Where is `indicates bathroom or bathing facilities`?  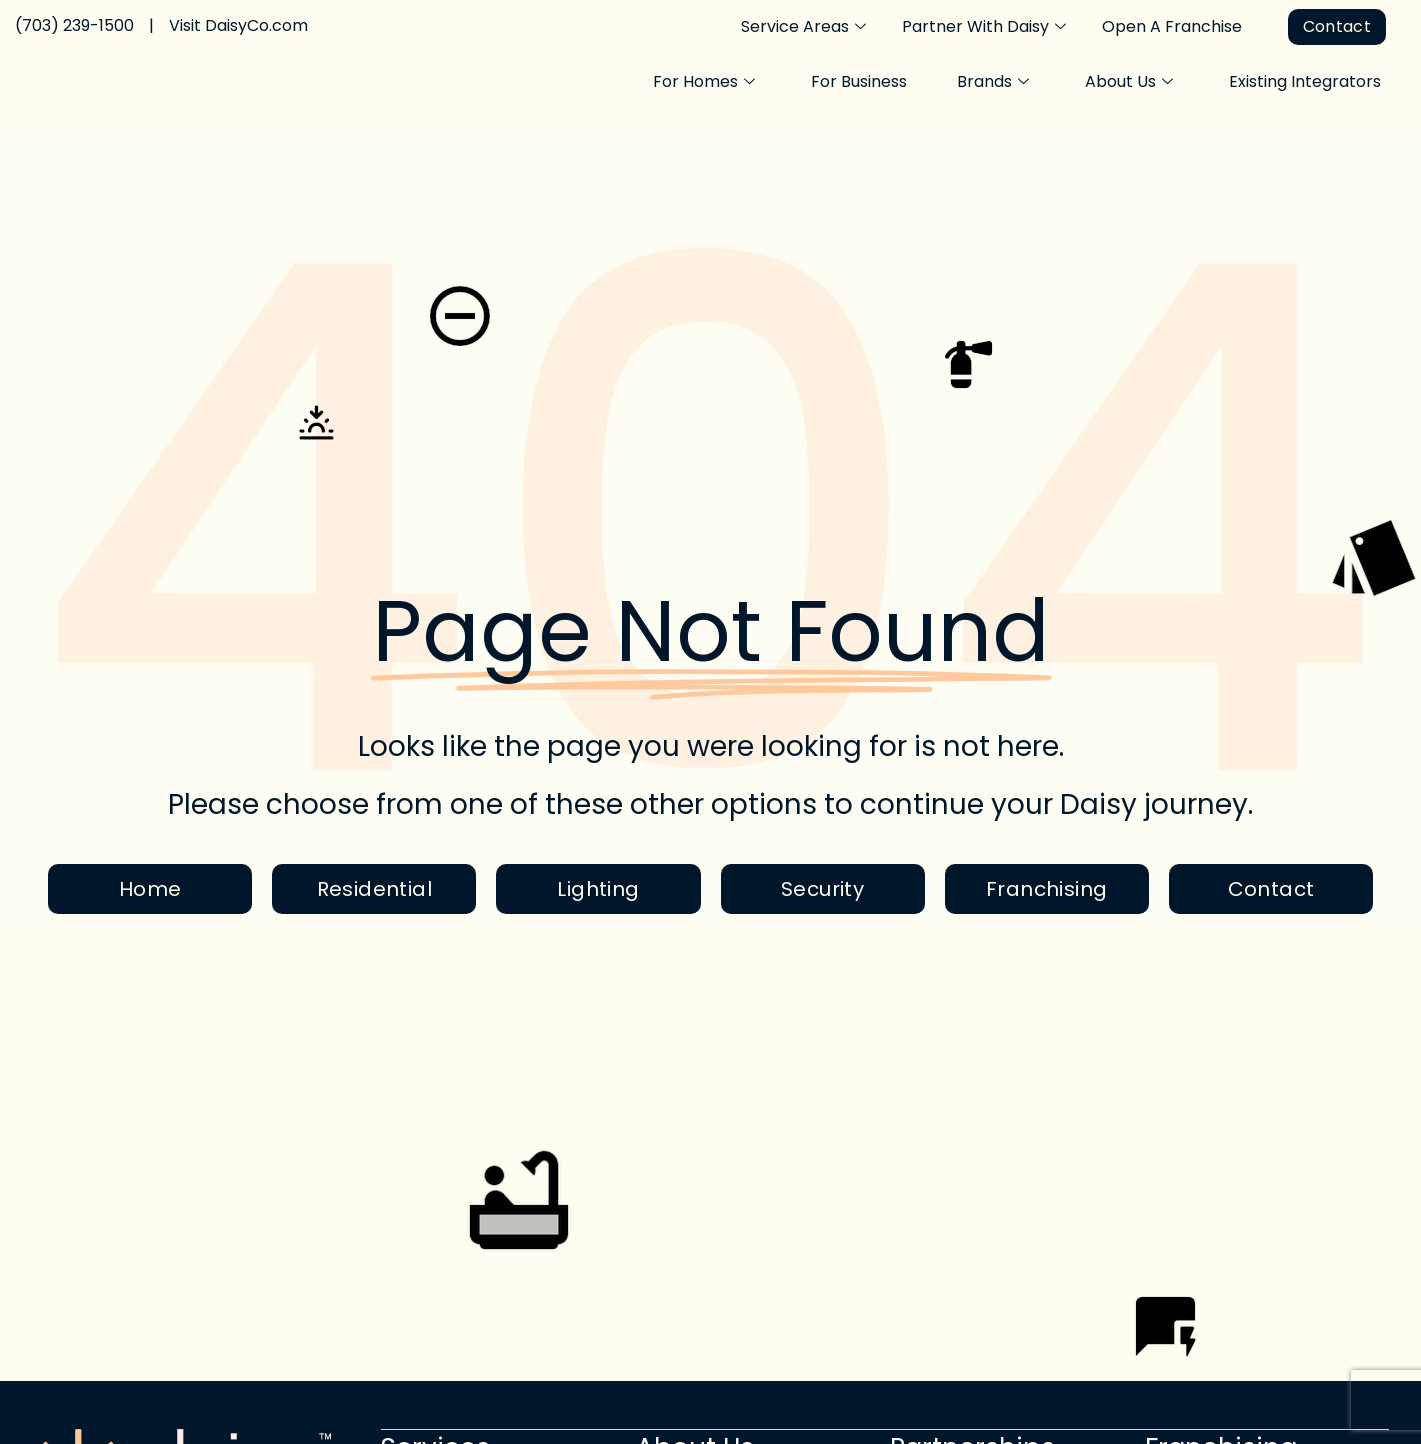 indicates bathroom or bathing facilities is located at coordinates (519, 1200).